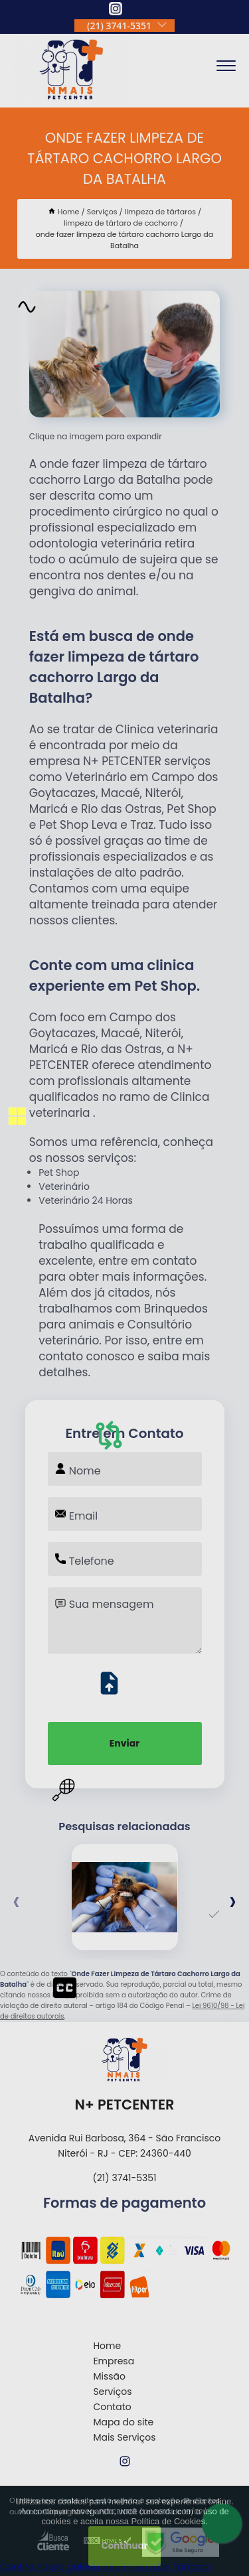  Describe the element at coordinates (109, 1435) in the screenshot. I see `compare branches or commits in version control` at that location.